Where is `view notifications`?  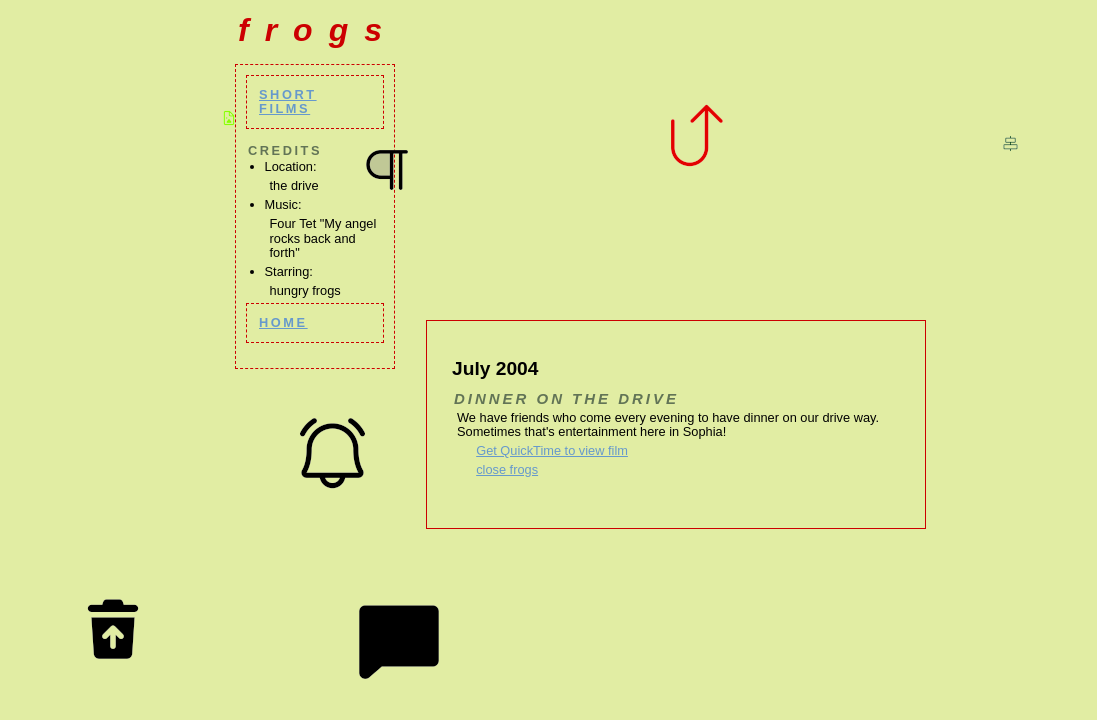
view notifications is located at coordinates (332, 454).